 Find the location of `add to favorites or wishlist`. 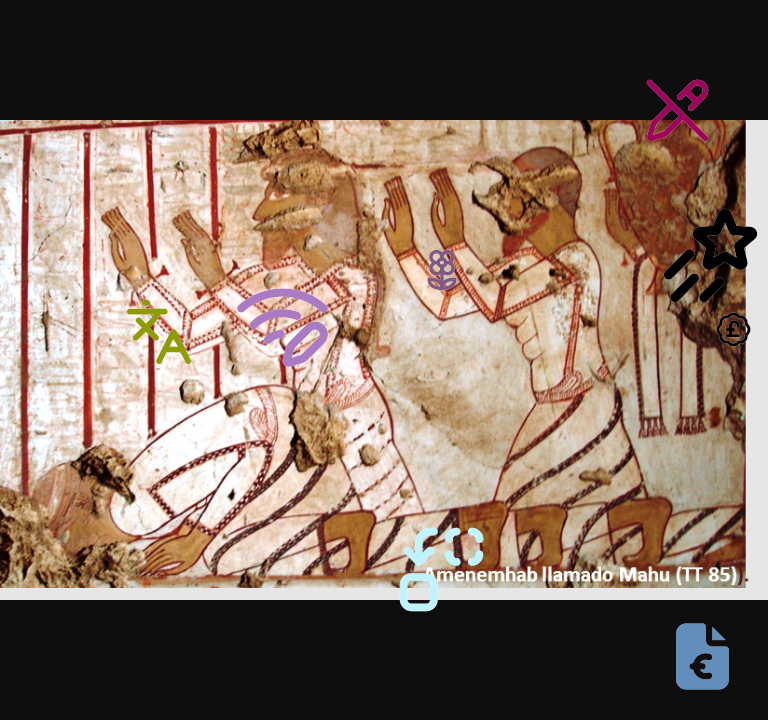

add to favorites or wishlist is located at coordinates (710, 255).